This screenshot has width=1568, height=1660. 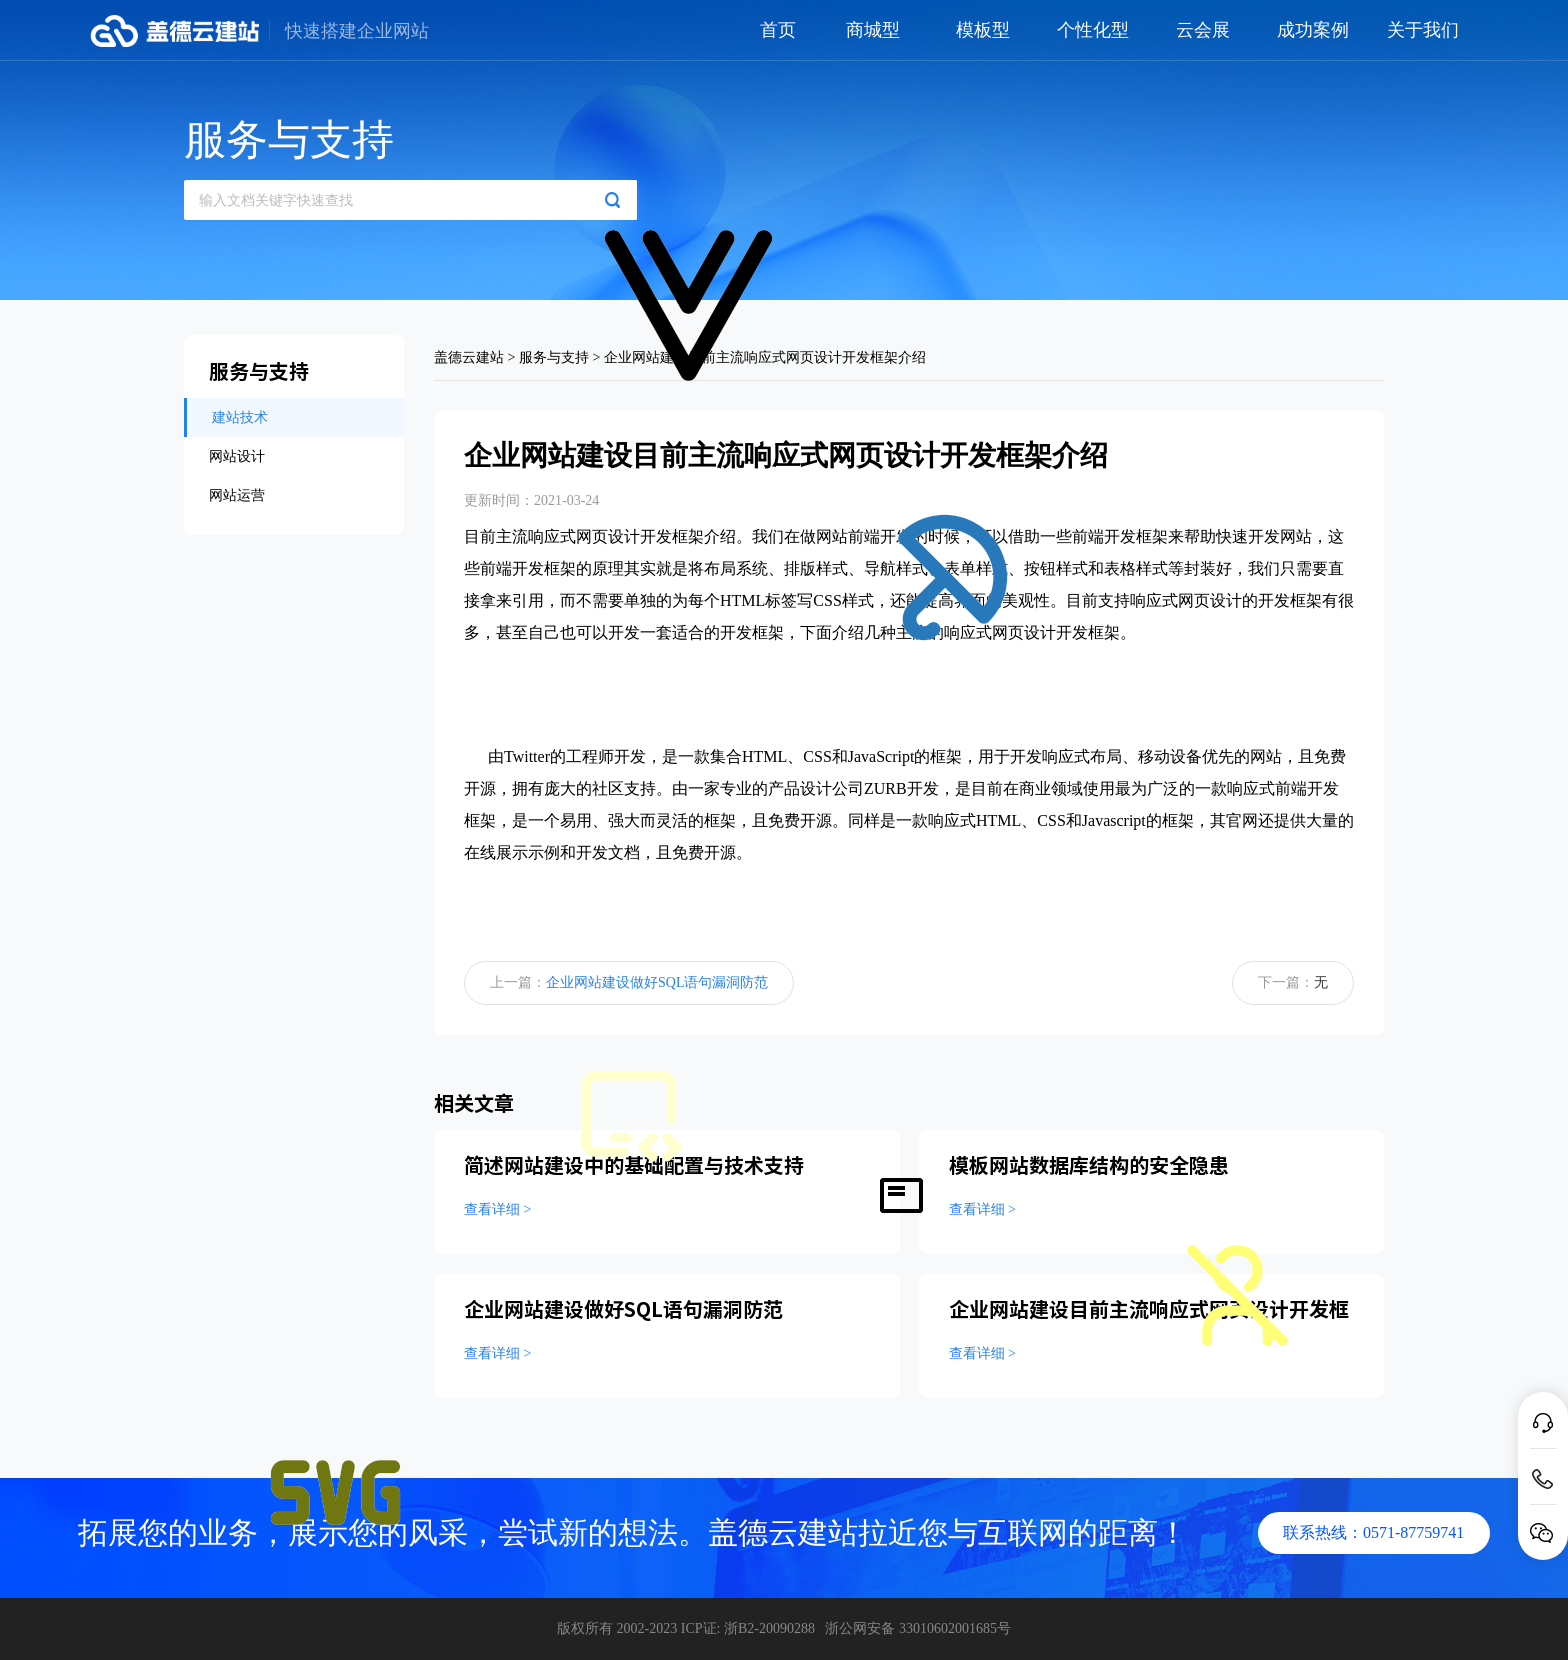 What do you see at coordinates (629, 1114) in the screenshot?
I see `open code editor on tablet device` at bounding box center [629, 1114].